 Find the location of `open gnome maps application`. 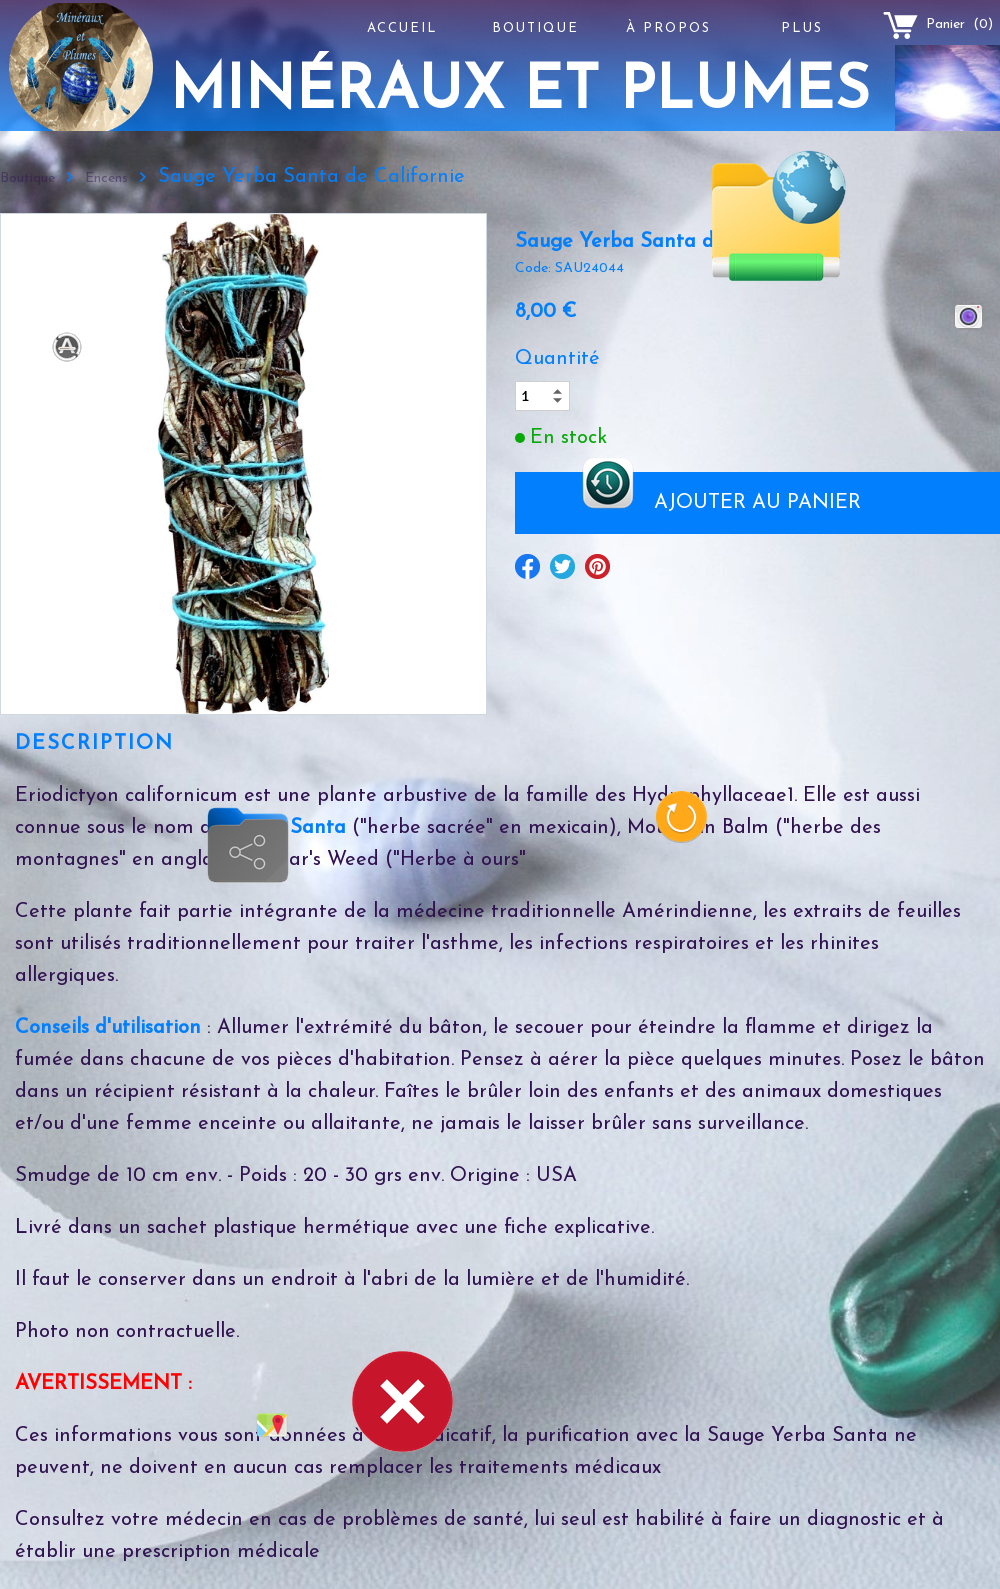

open gnome maps application is located at coordinates (272, 1425).